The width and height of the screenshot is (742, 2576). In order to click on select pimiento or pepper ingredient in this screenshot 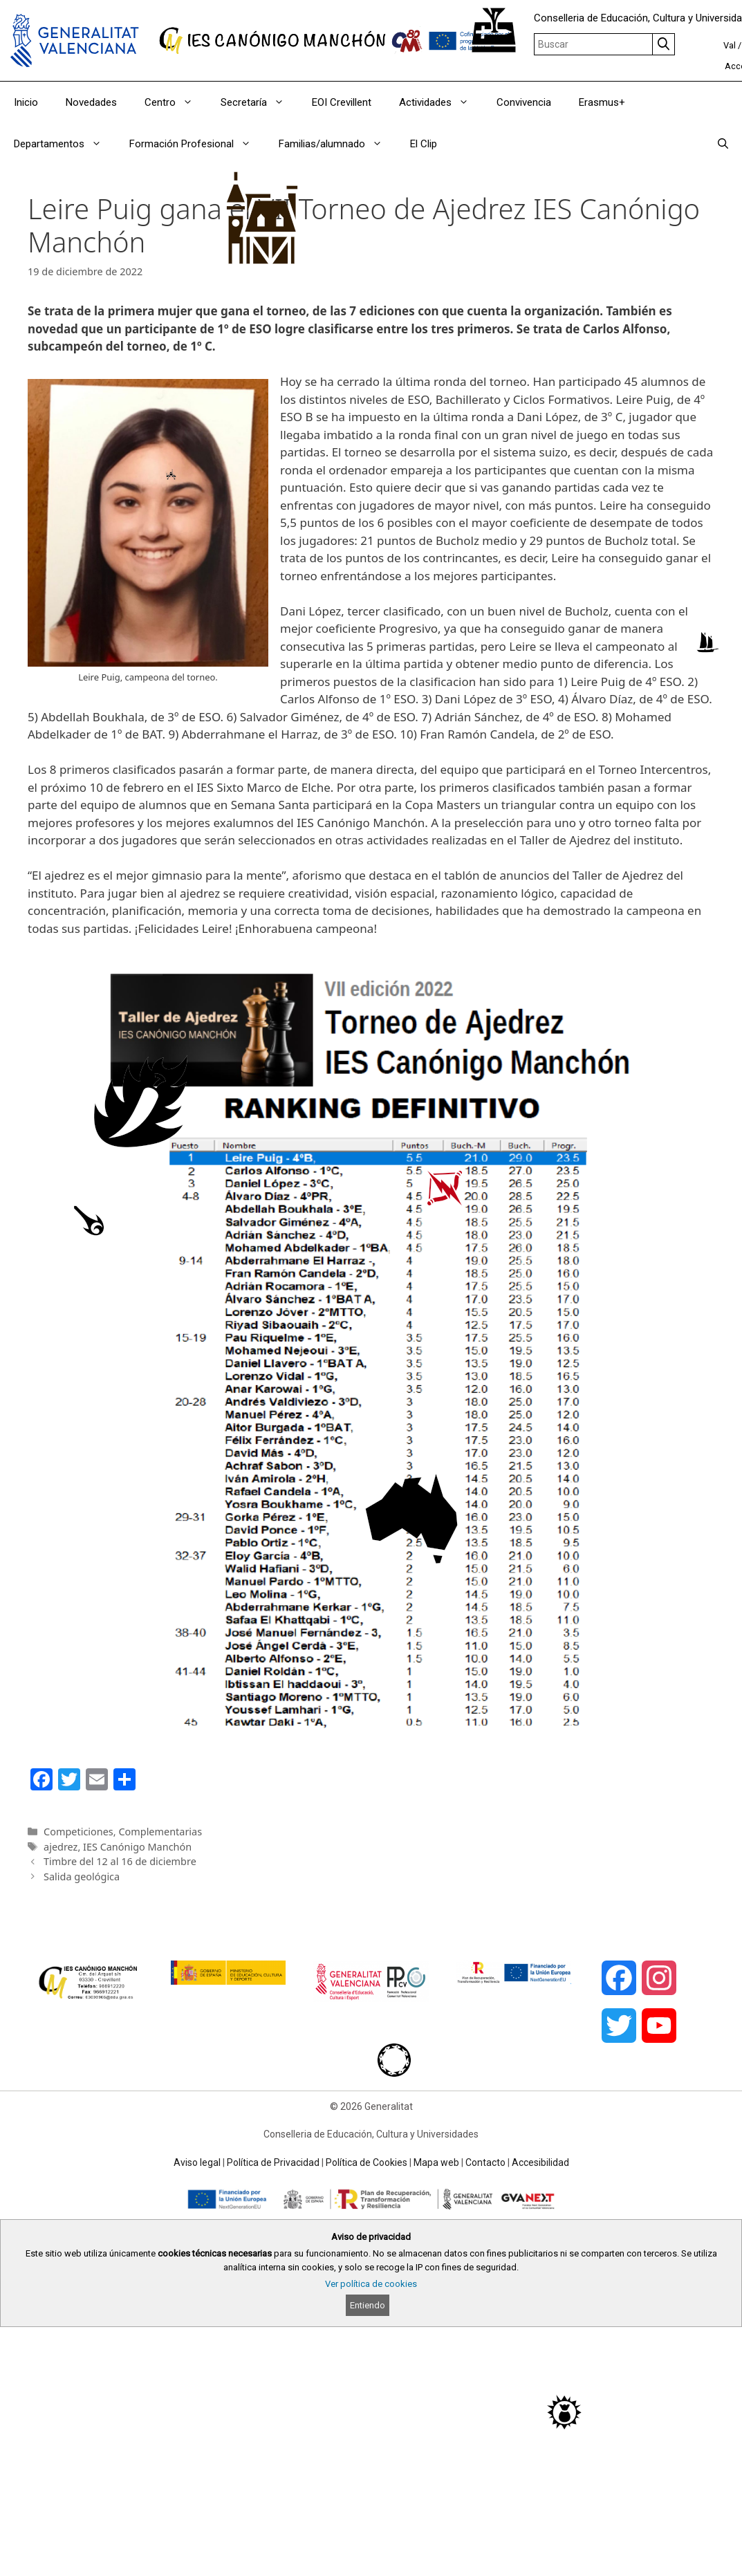, I will do `click(140, 1101)`.